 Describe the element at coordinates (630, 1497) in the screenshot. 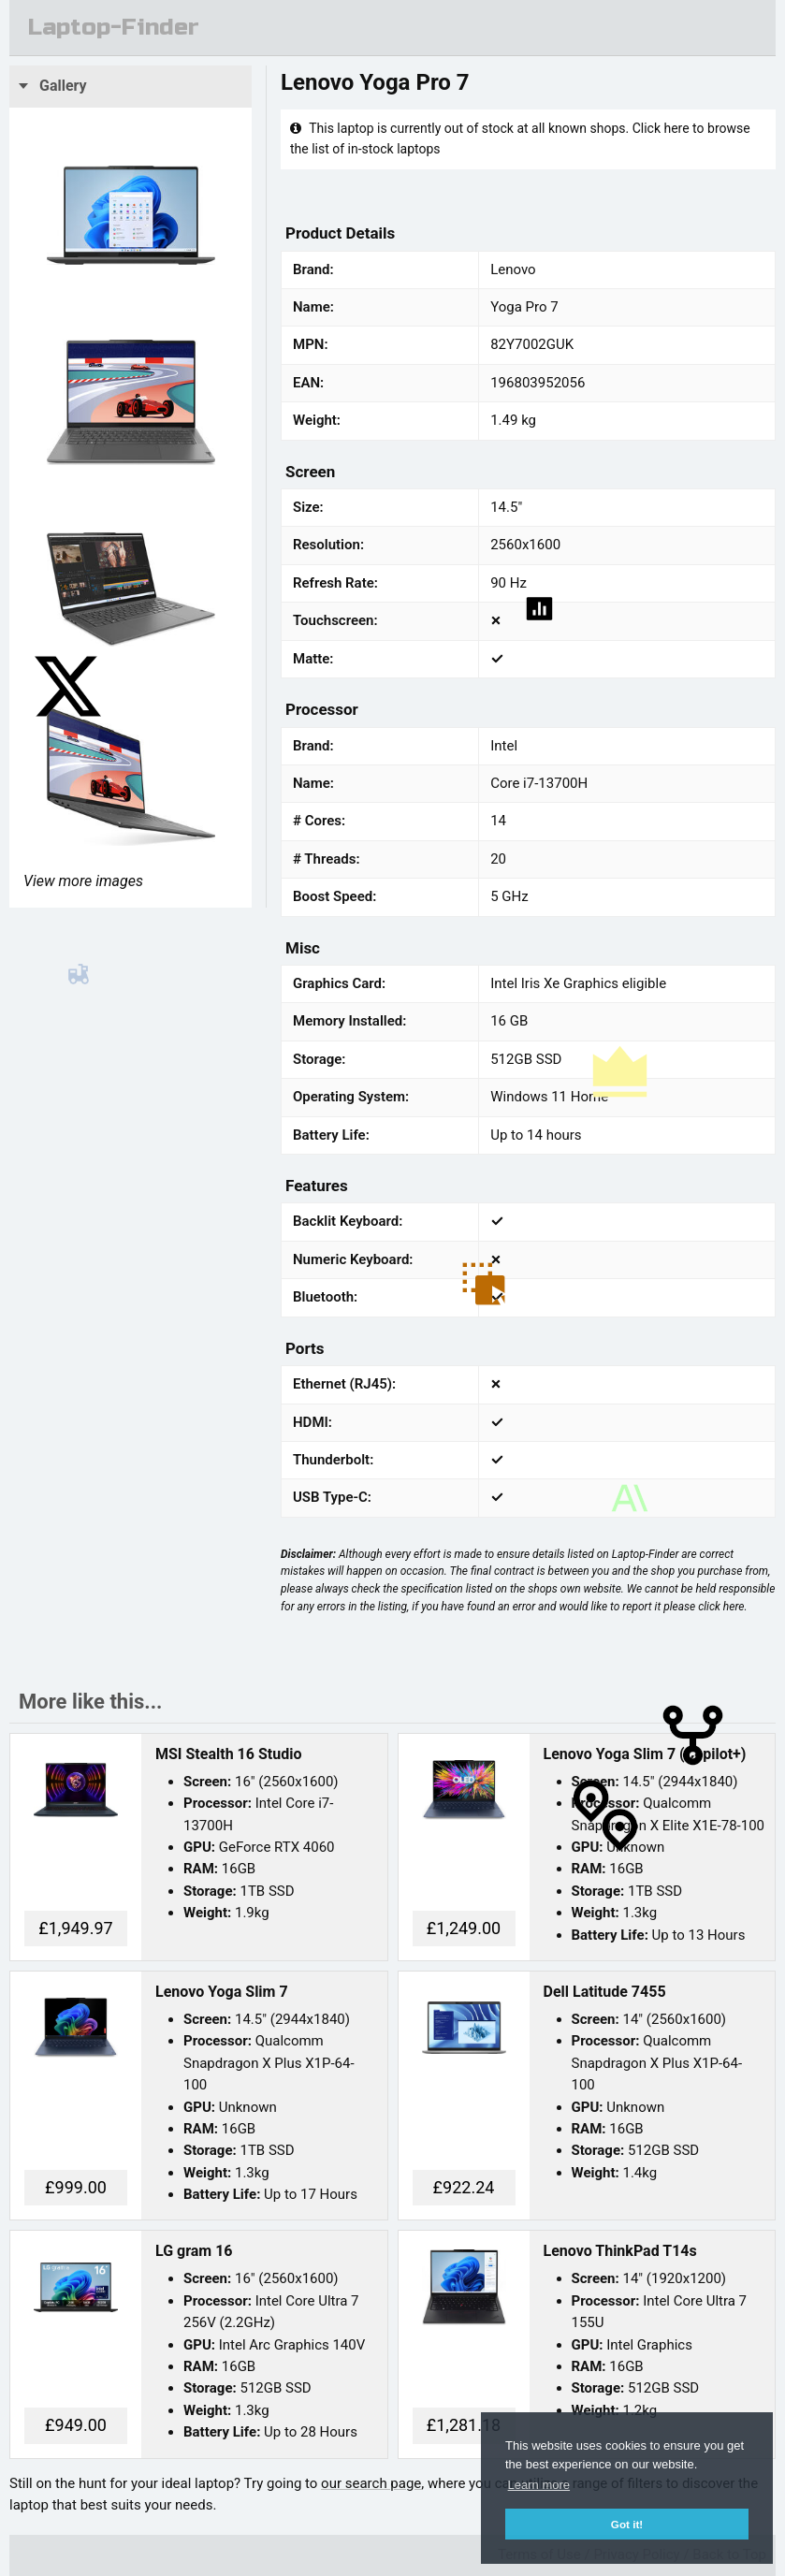

I see `anthropic company logo` at that location.